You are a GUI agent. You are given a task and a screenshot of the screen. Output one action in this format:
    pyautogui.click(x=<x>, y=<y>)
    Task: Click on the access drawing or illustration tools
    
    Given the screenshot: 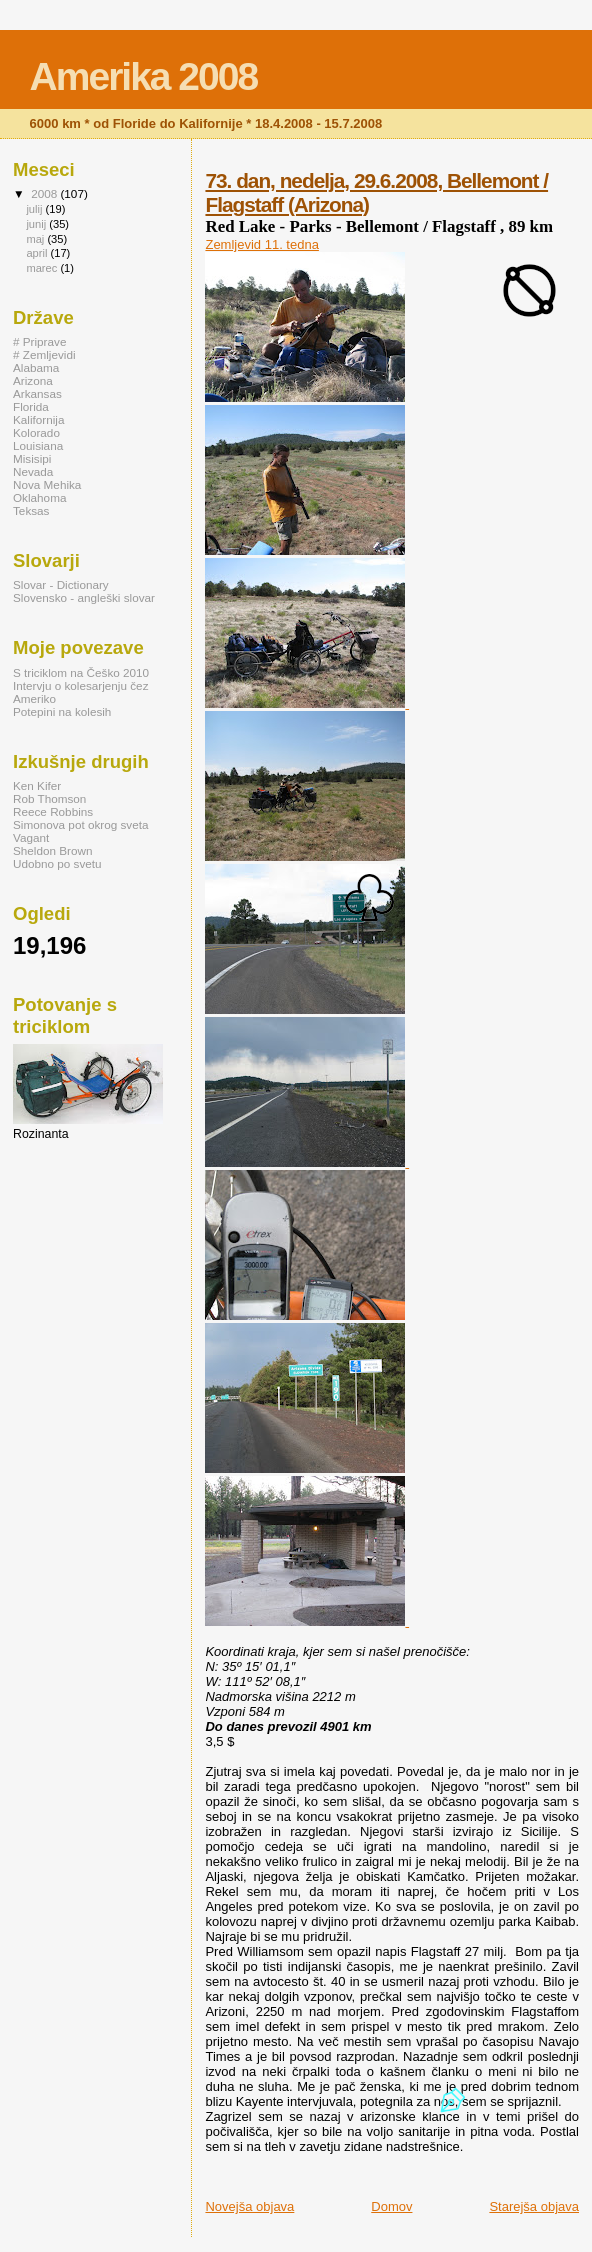 What is the action you would take?
    pyautogui.click(x=451, y=2101)
    